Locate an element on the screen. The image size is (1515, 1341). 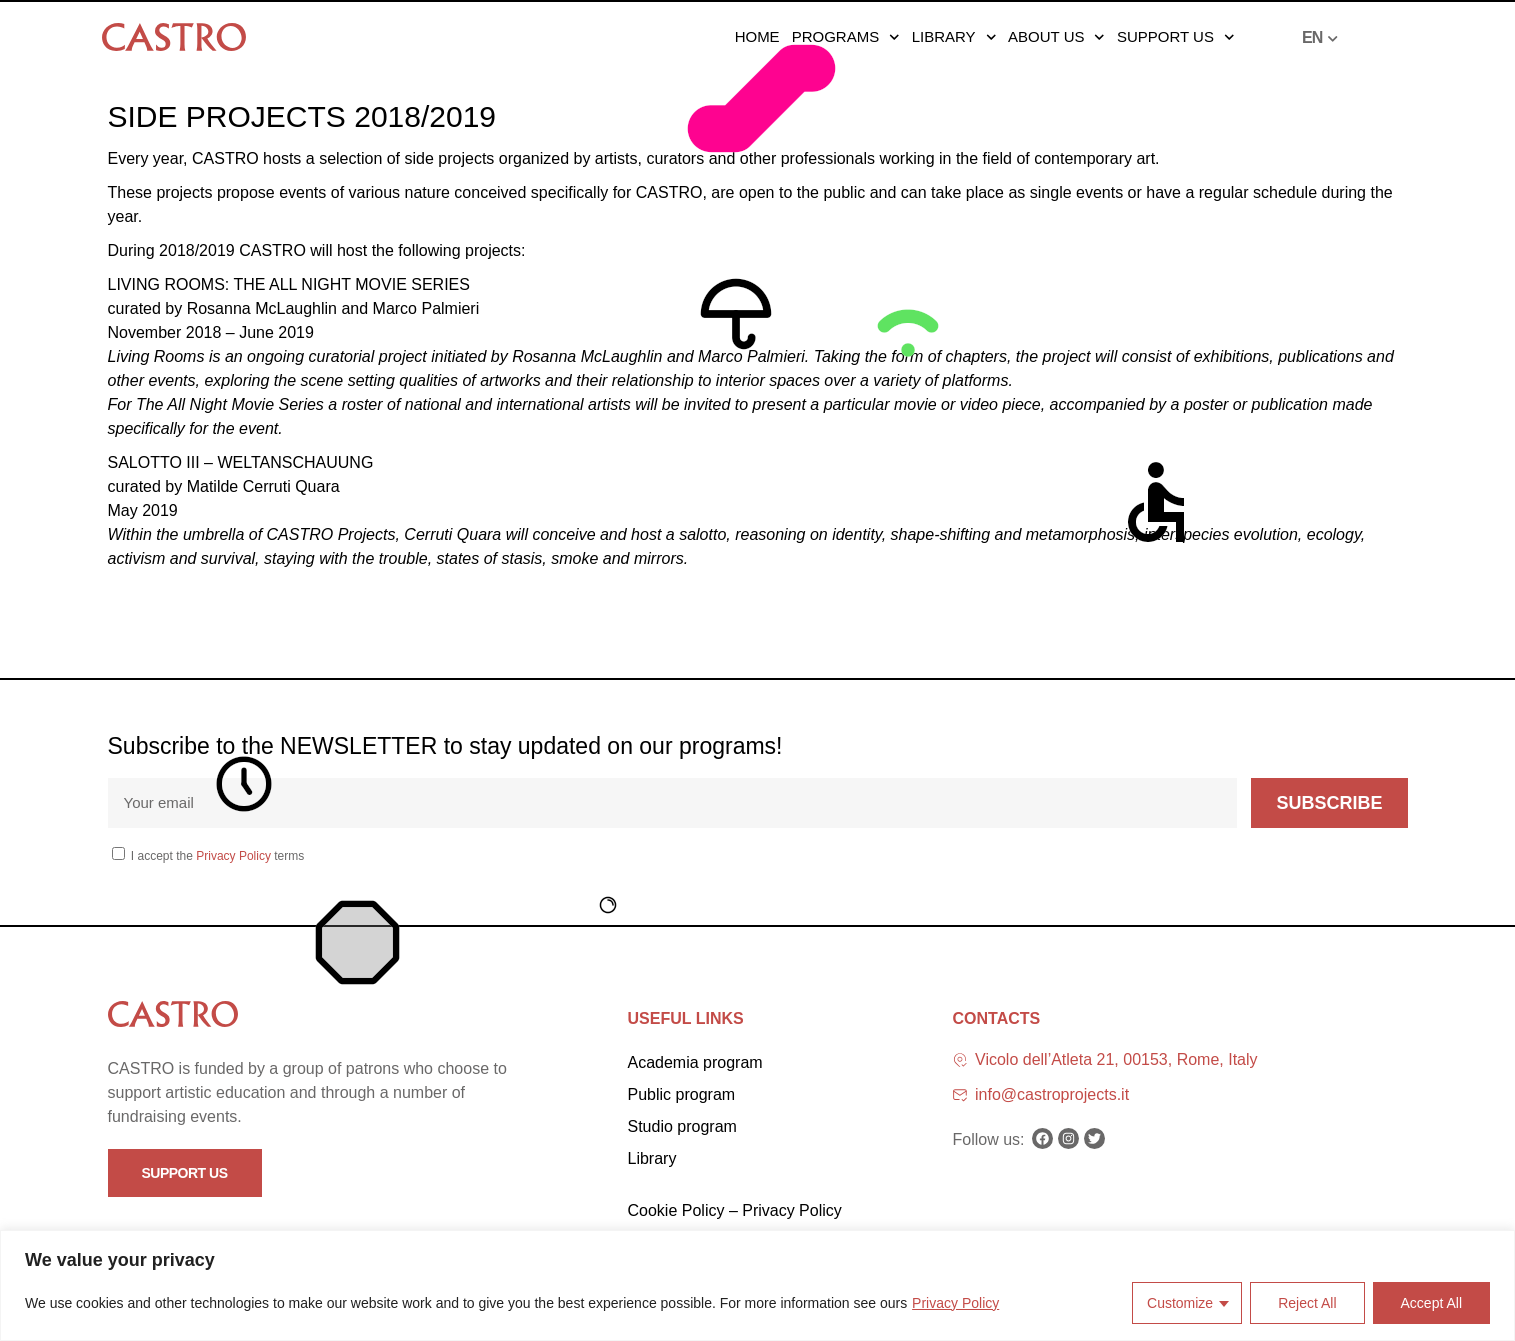
view current time is located at coordinates (244, 784).